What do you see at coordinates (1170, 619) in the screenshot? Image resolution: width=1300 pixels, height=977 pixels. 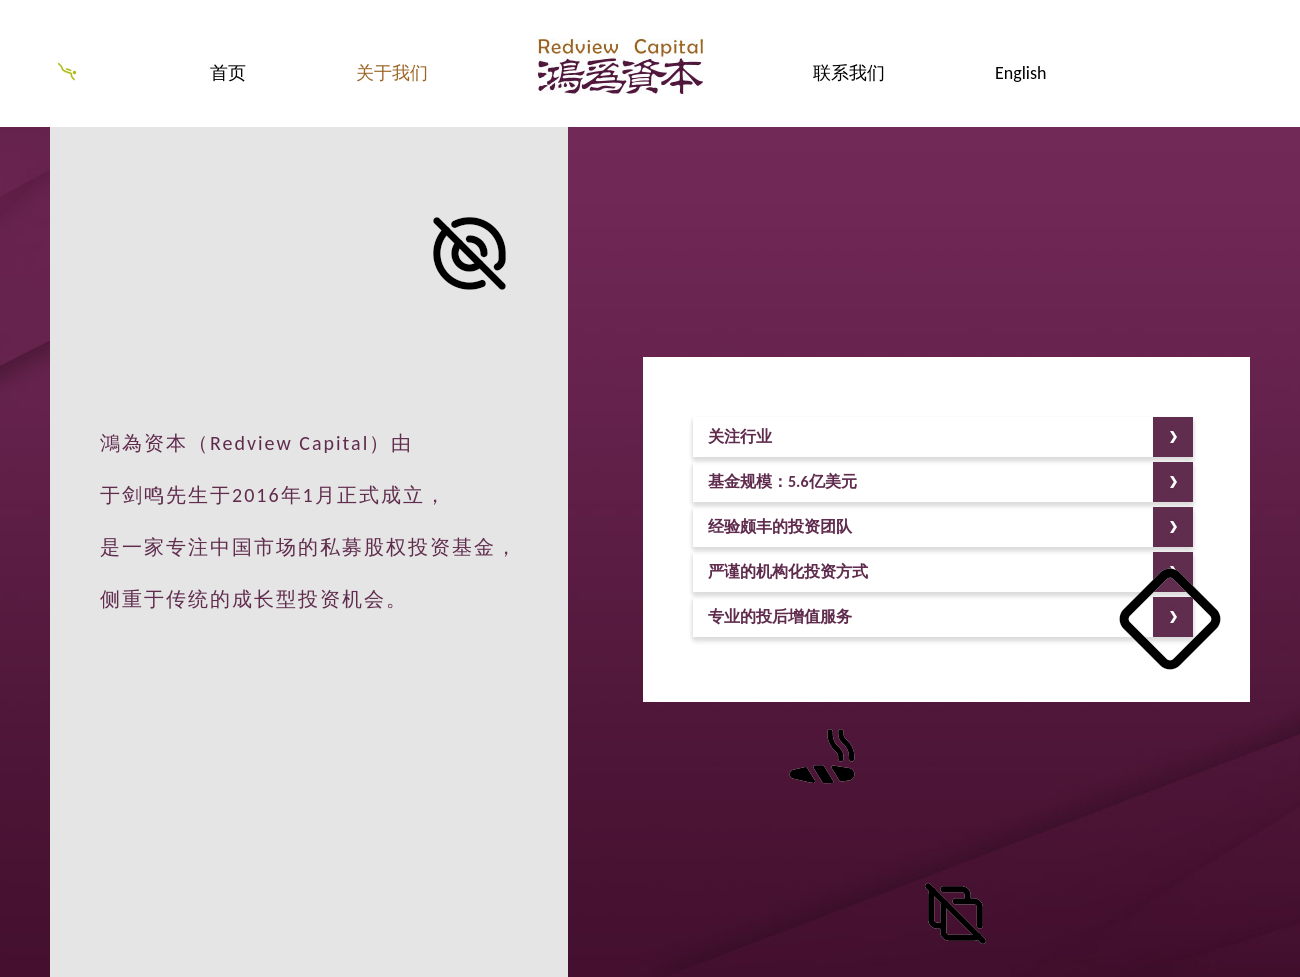 I see `indicates a diamond or rhombus shape element` at bounding box center [1170, 619].